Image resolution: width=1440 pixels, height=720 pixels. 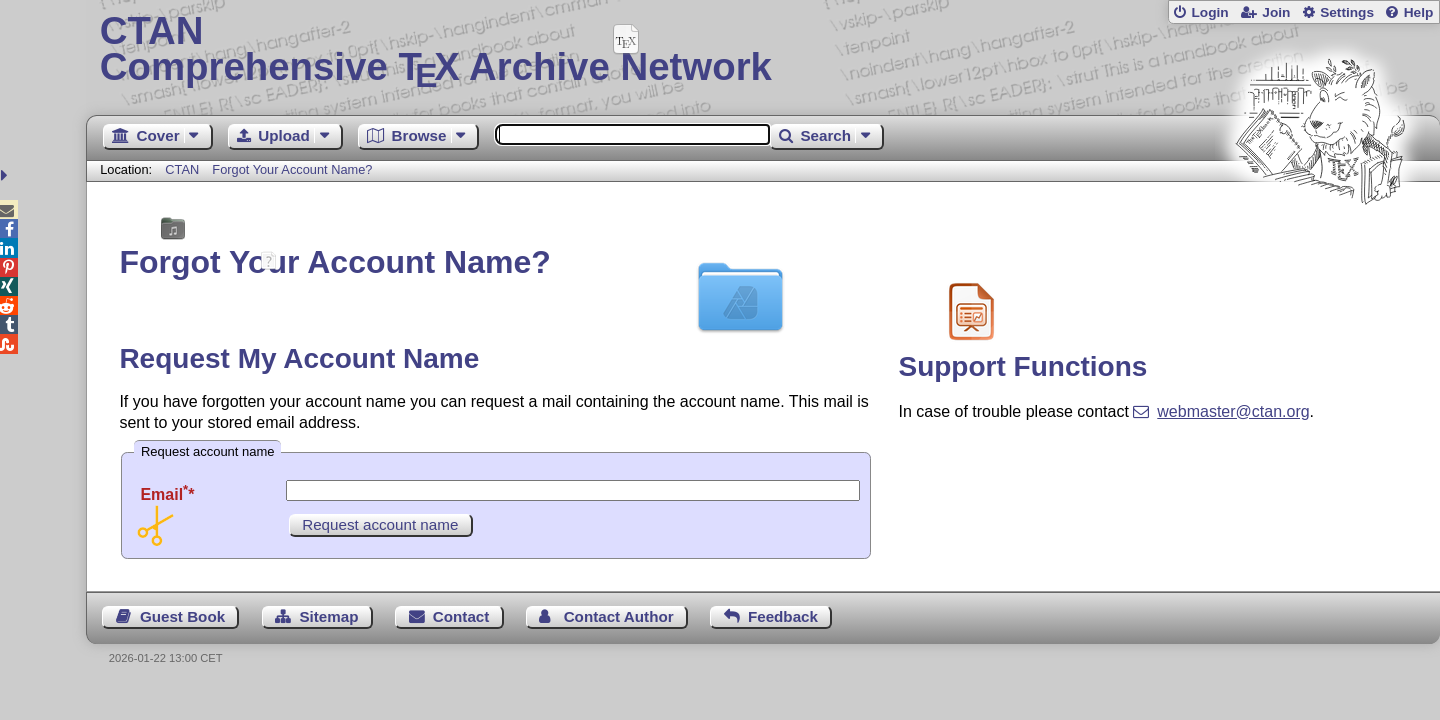 What do you see at coordinates (971, 311) in the screenshot?
I see `open a libreoffice impress presentation template` at bounding box center [971, 311].